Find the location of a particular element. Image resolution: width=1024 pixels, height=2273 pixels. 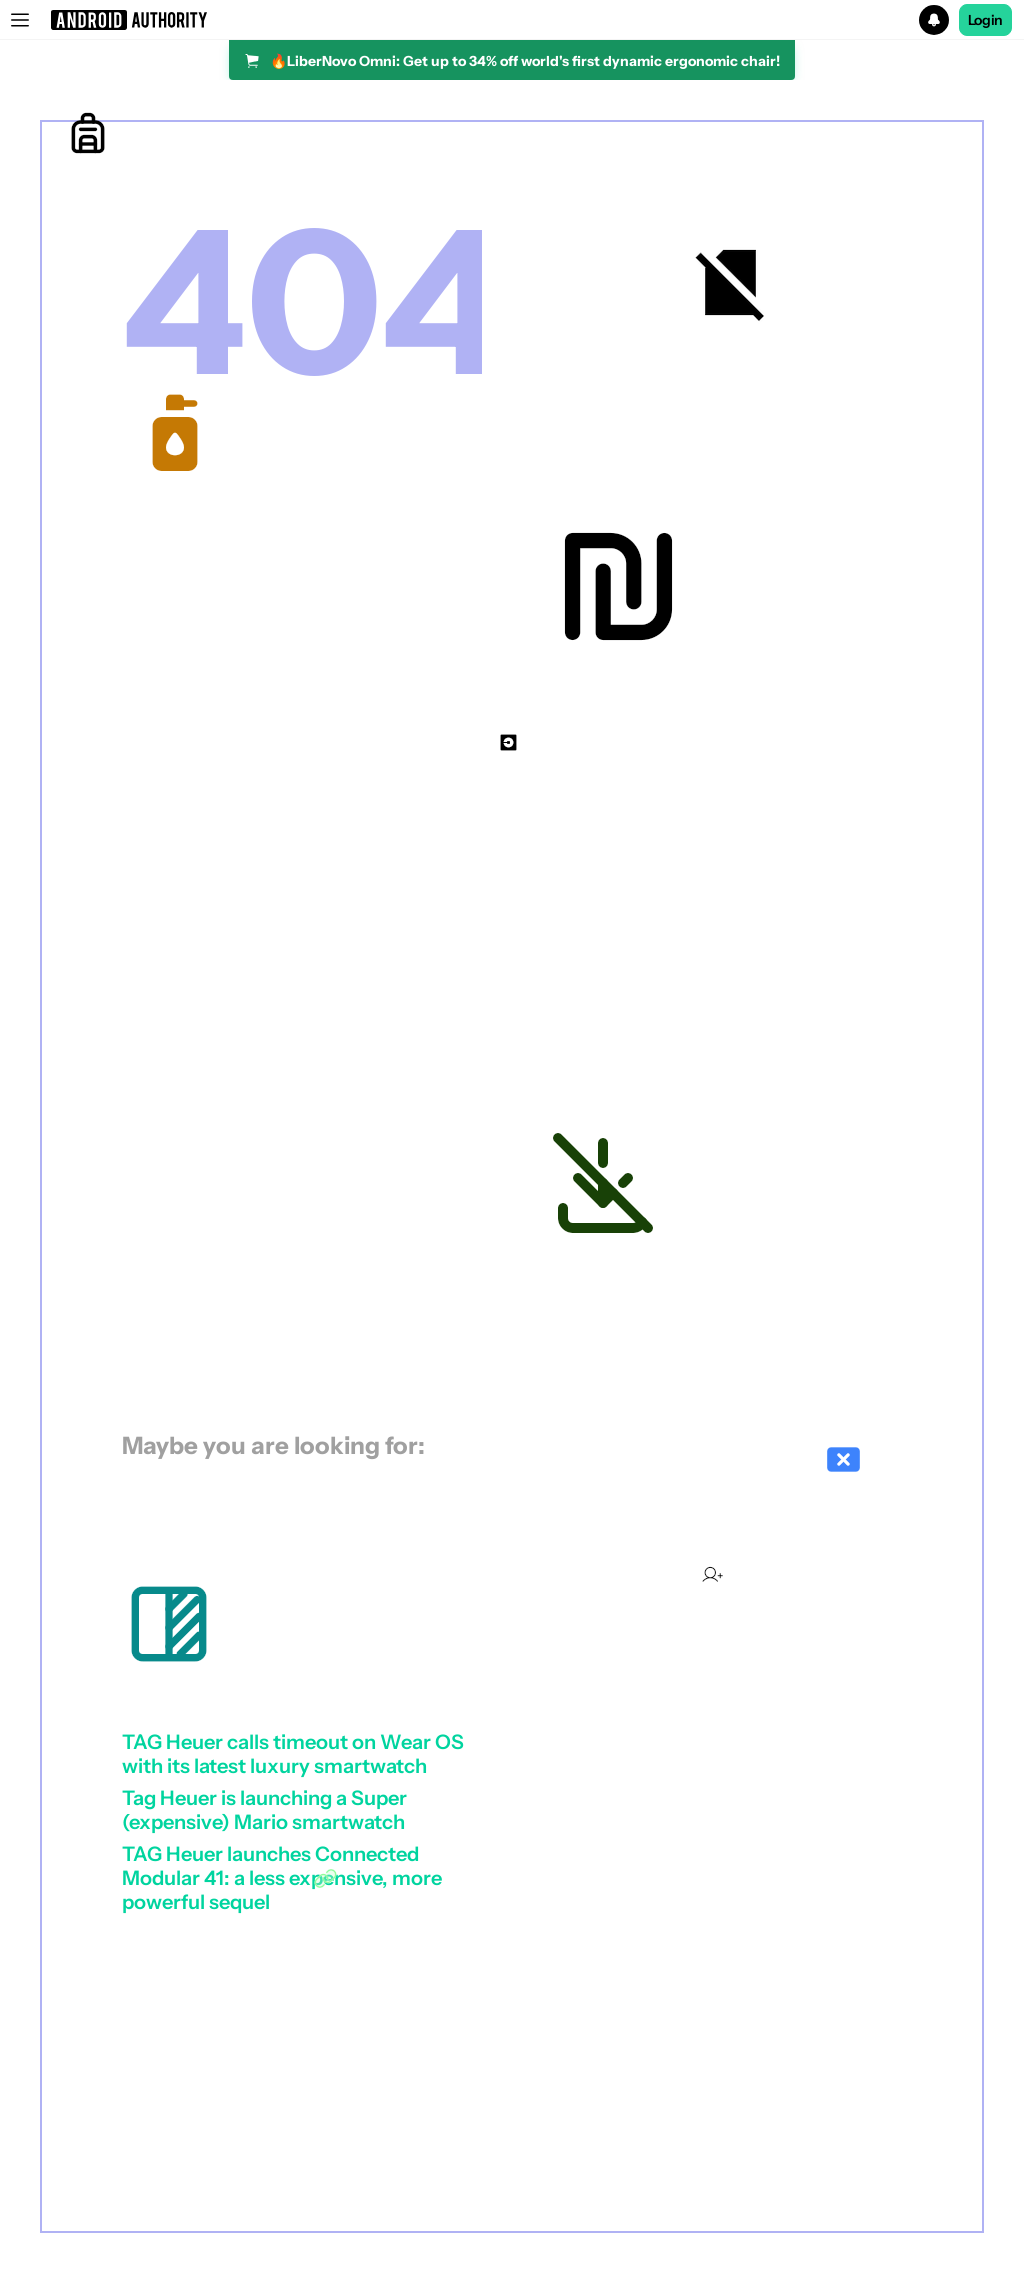

close or dismiss a dialog box is located at coordinates (843, 1459).